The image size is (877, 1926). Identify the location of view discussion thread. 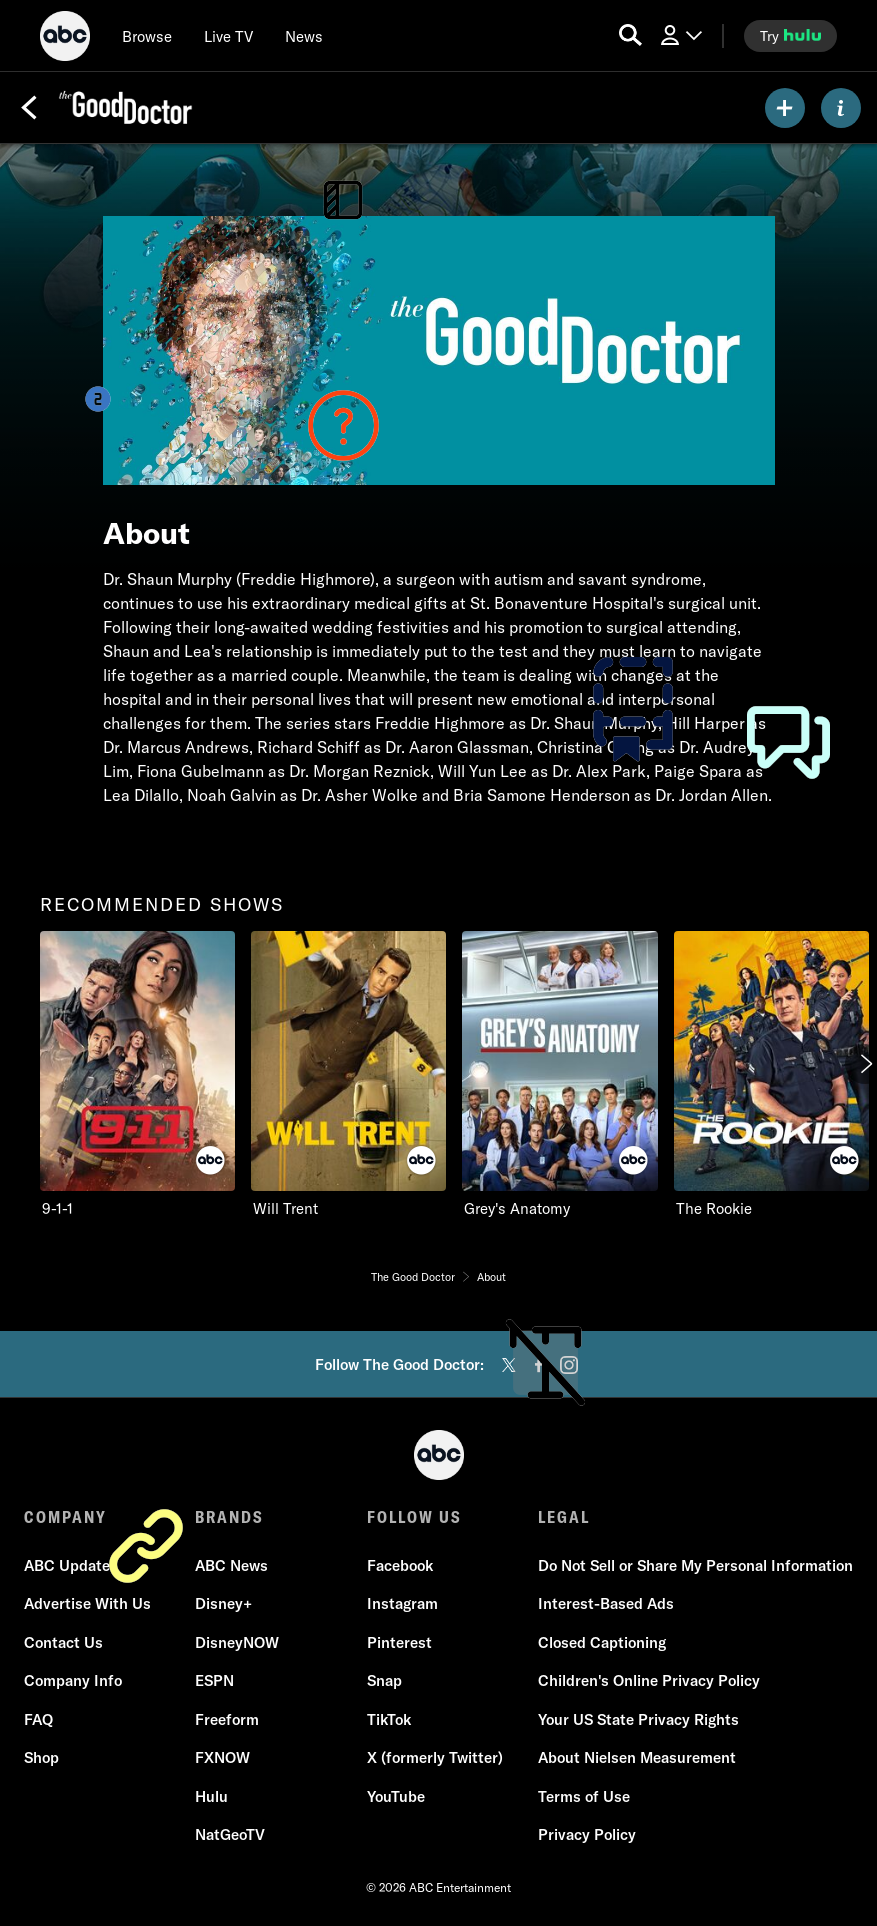
(788, 742).